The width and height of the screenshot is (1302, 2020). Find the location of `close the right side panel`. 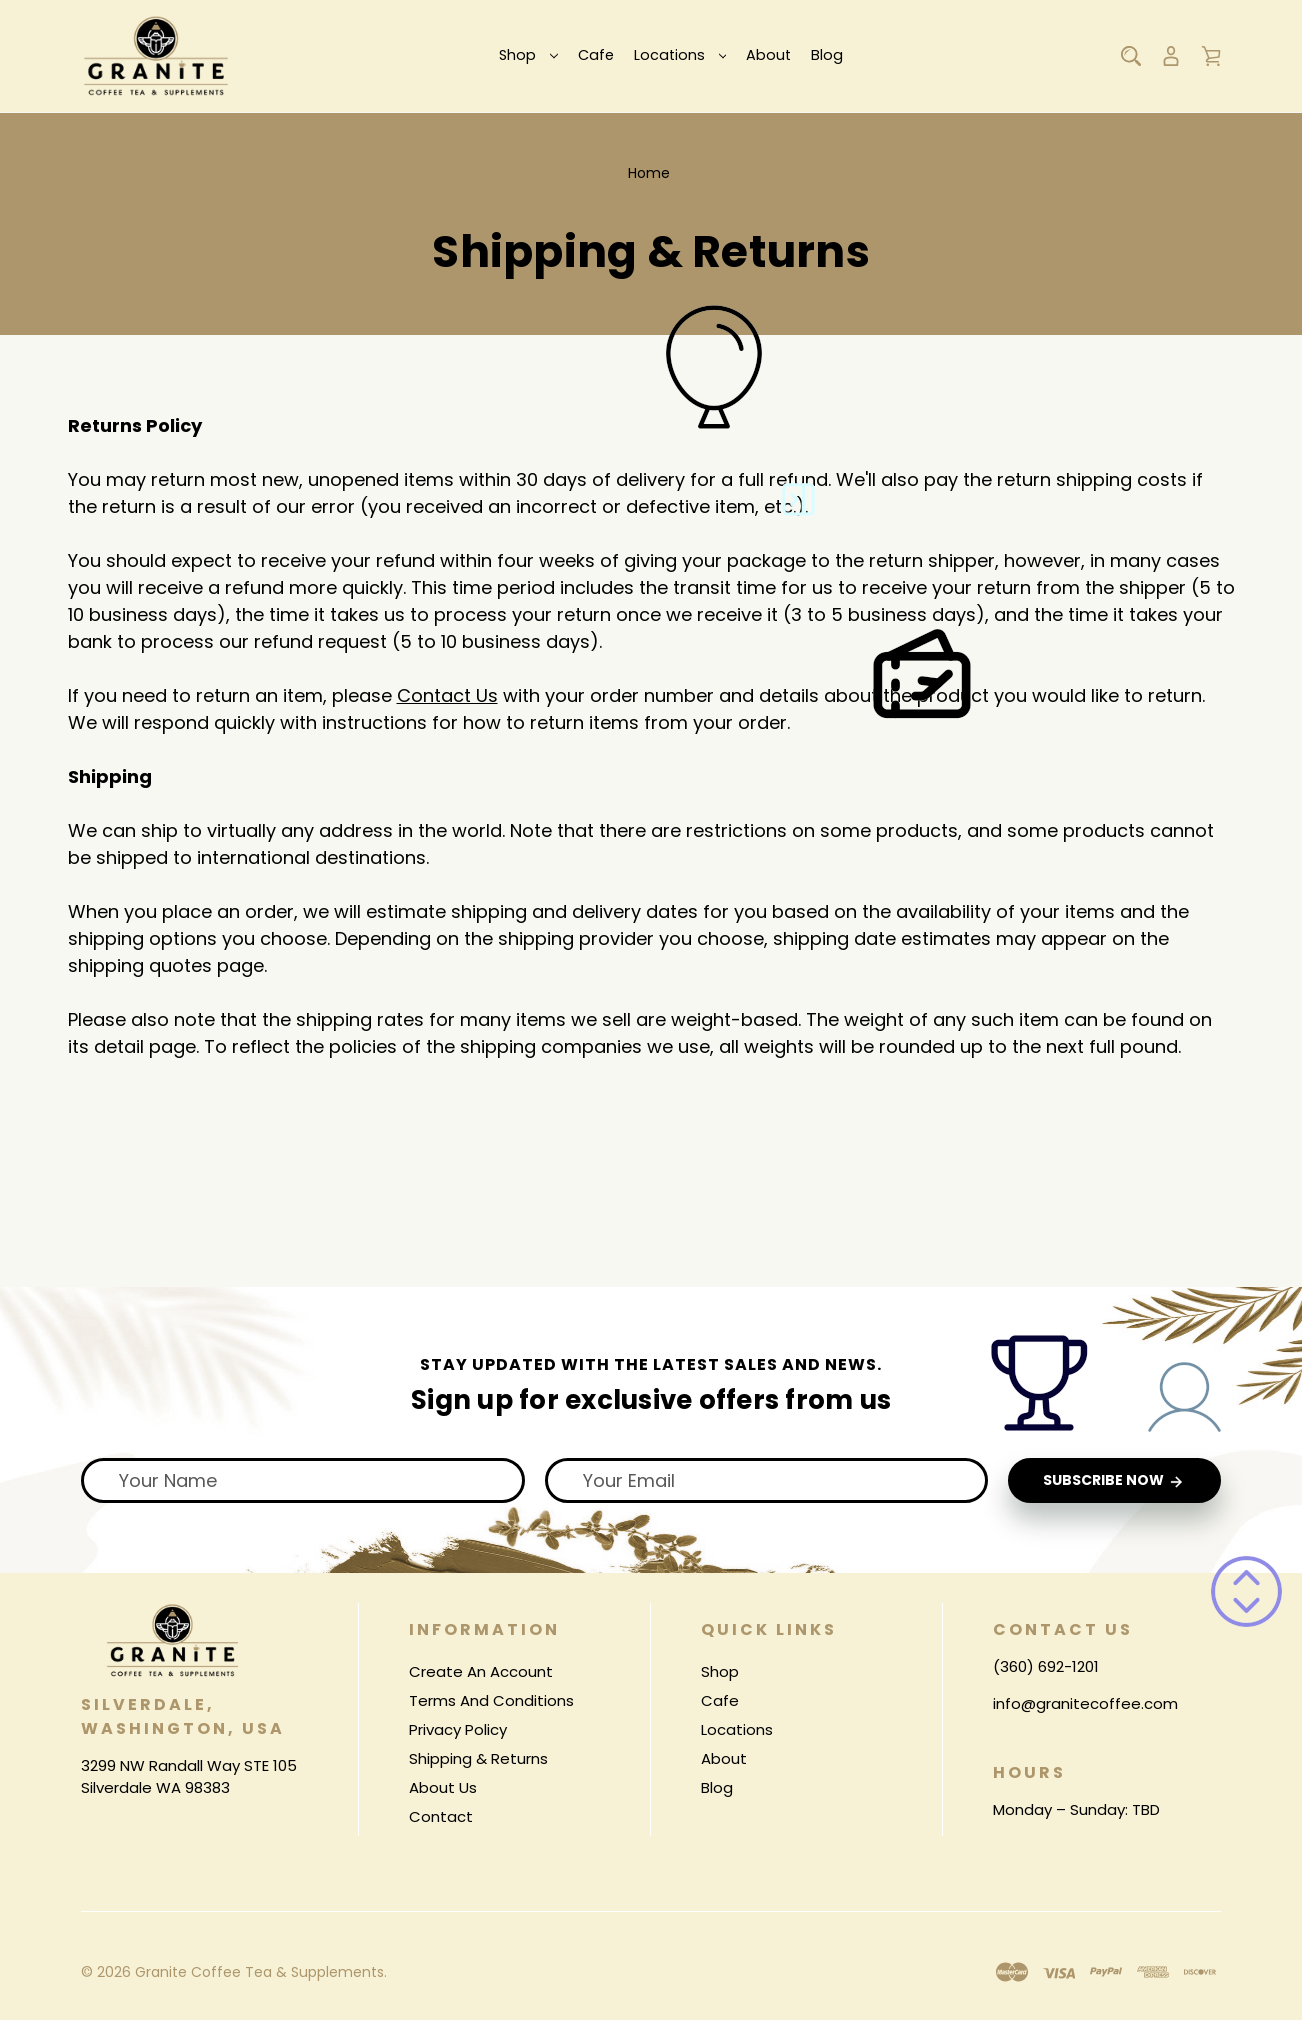

close the right side panel is located at coordinates (798, 499).